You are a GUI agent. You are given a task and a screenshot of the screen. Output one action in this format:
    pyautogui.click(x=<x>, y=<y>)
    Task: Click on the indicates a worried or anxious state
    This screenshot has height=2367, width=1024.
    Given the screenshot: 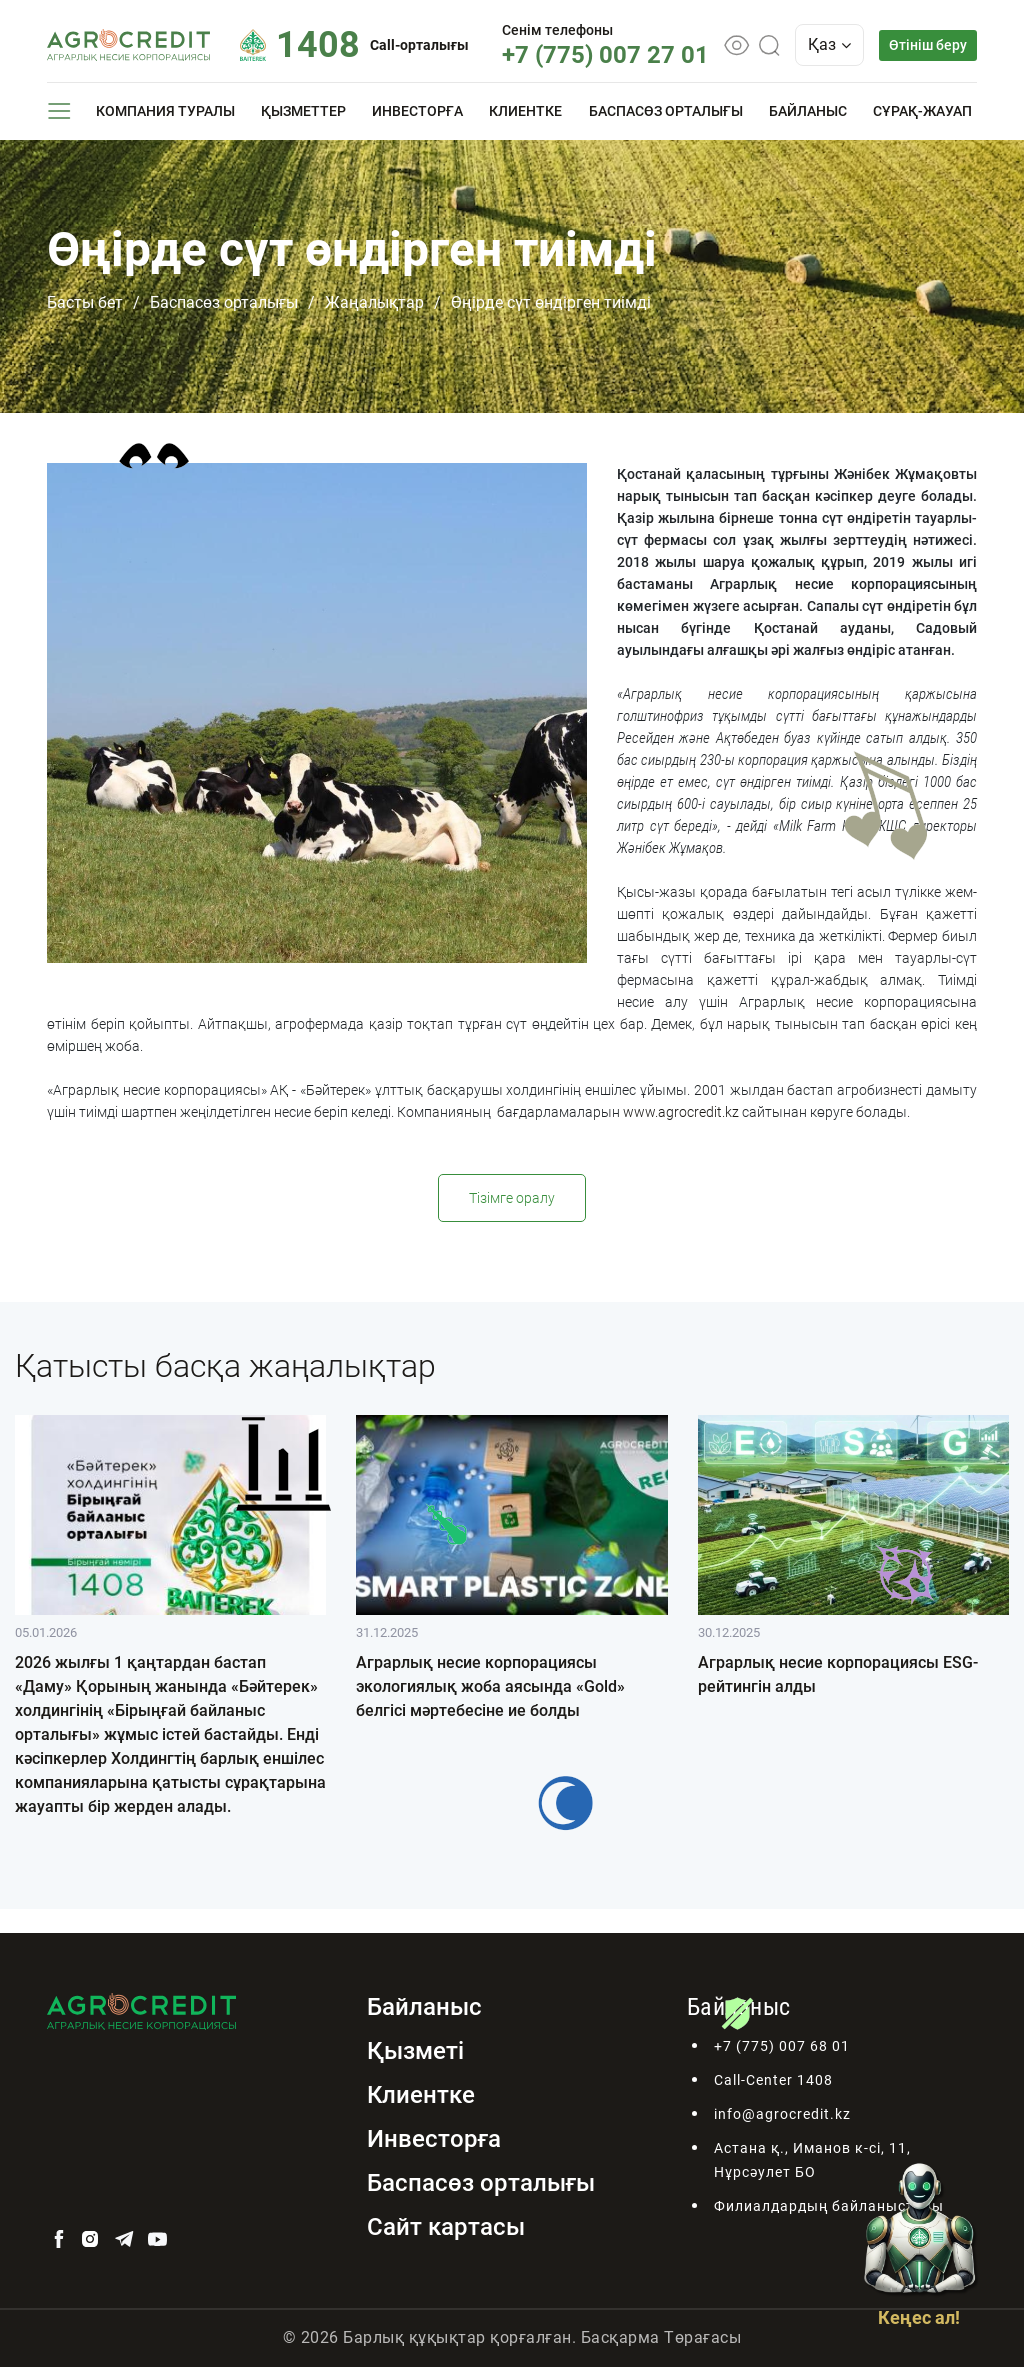 What is the action you would take?
    pyautogui.click(x=153, y=458)
    